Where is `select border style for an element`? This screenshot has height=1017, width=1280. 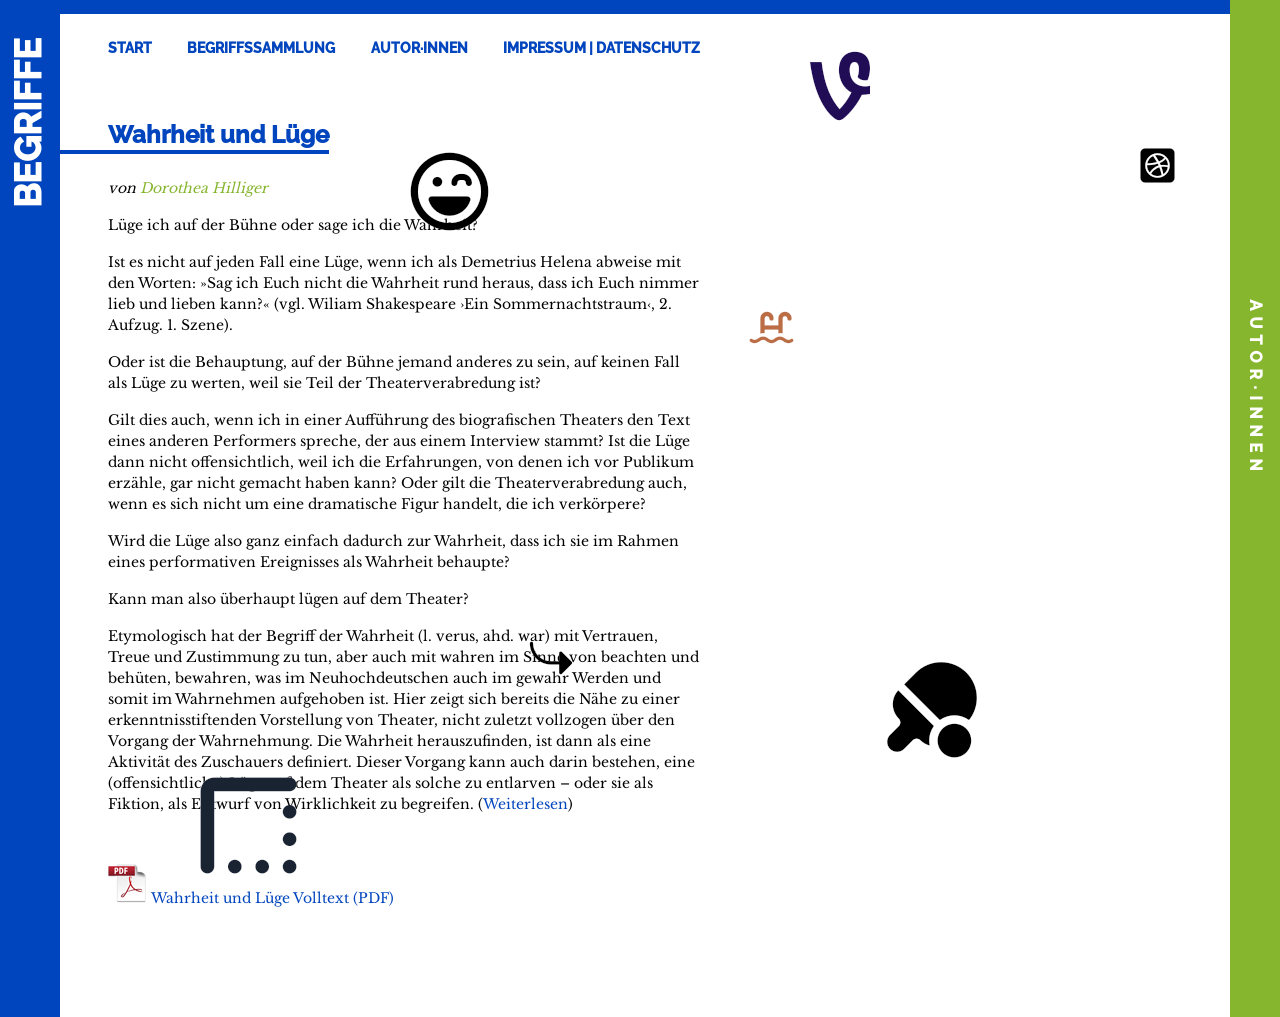
select border style for an element is located at coordinates (248, 825).